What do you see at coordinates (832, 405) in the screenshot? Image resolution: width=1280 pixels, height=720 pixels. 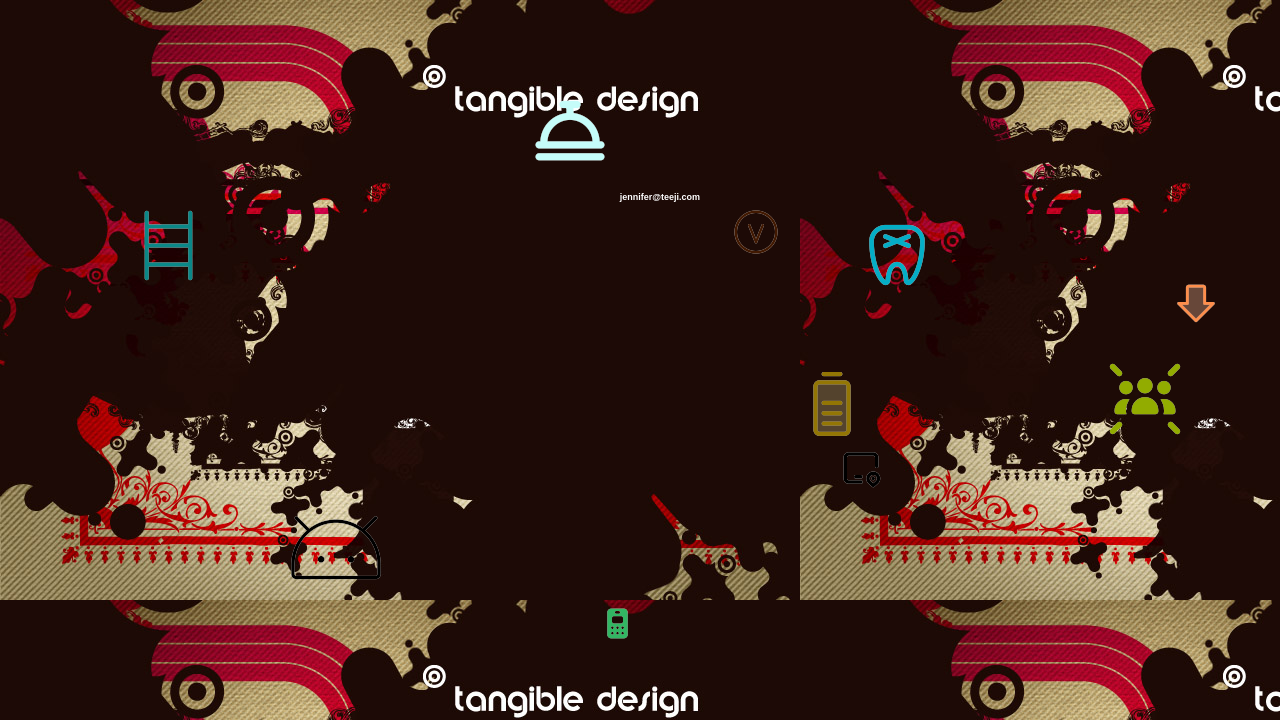 I see `indicates high battery level` at bounding box center [832, 405].